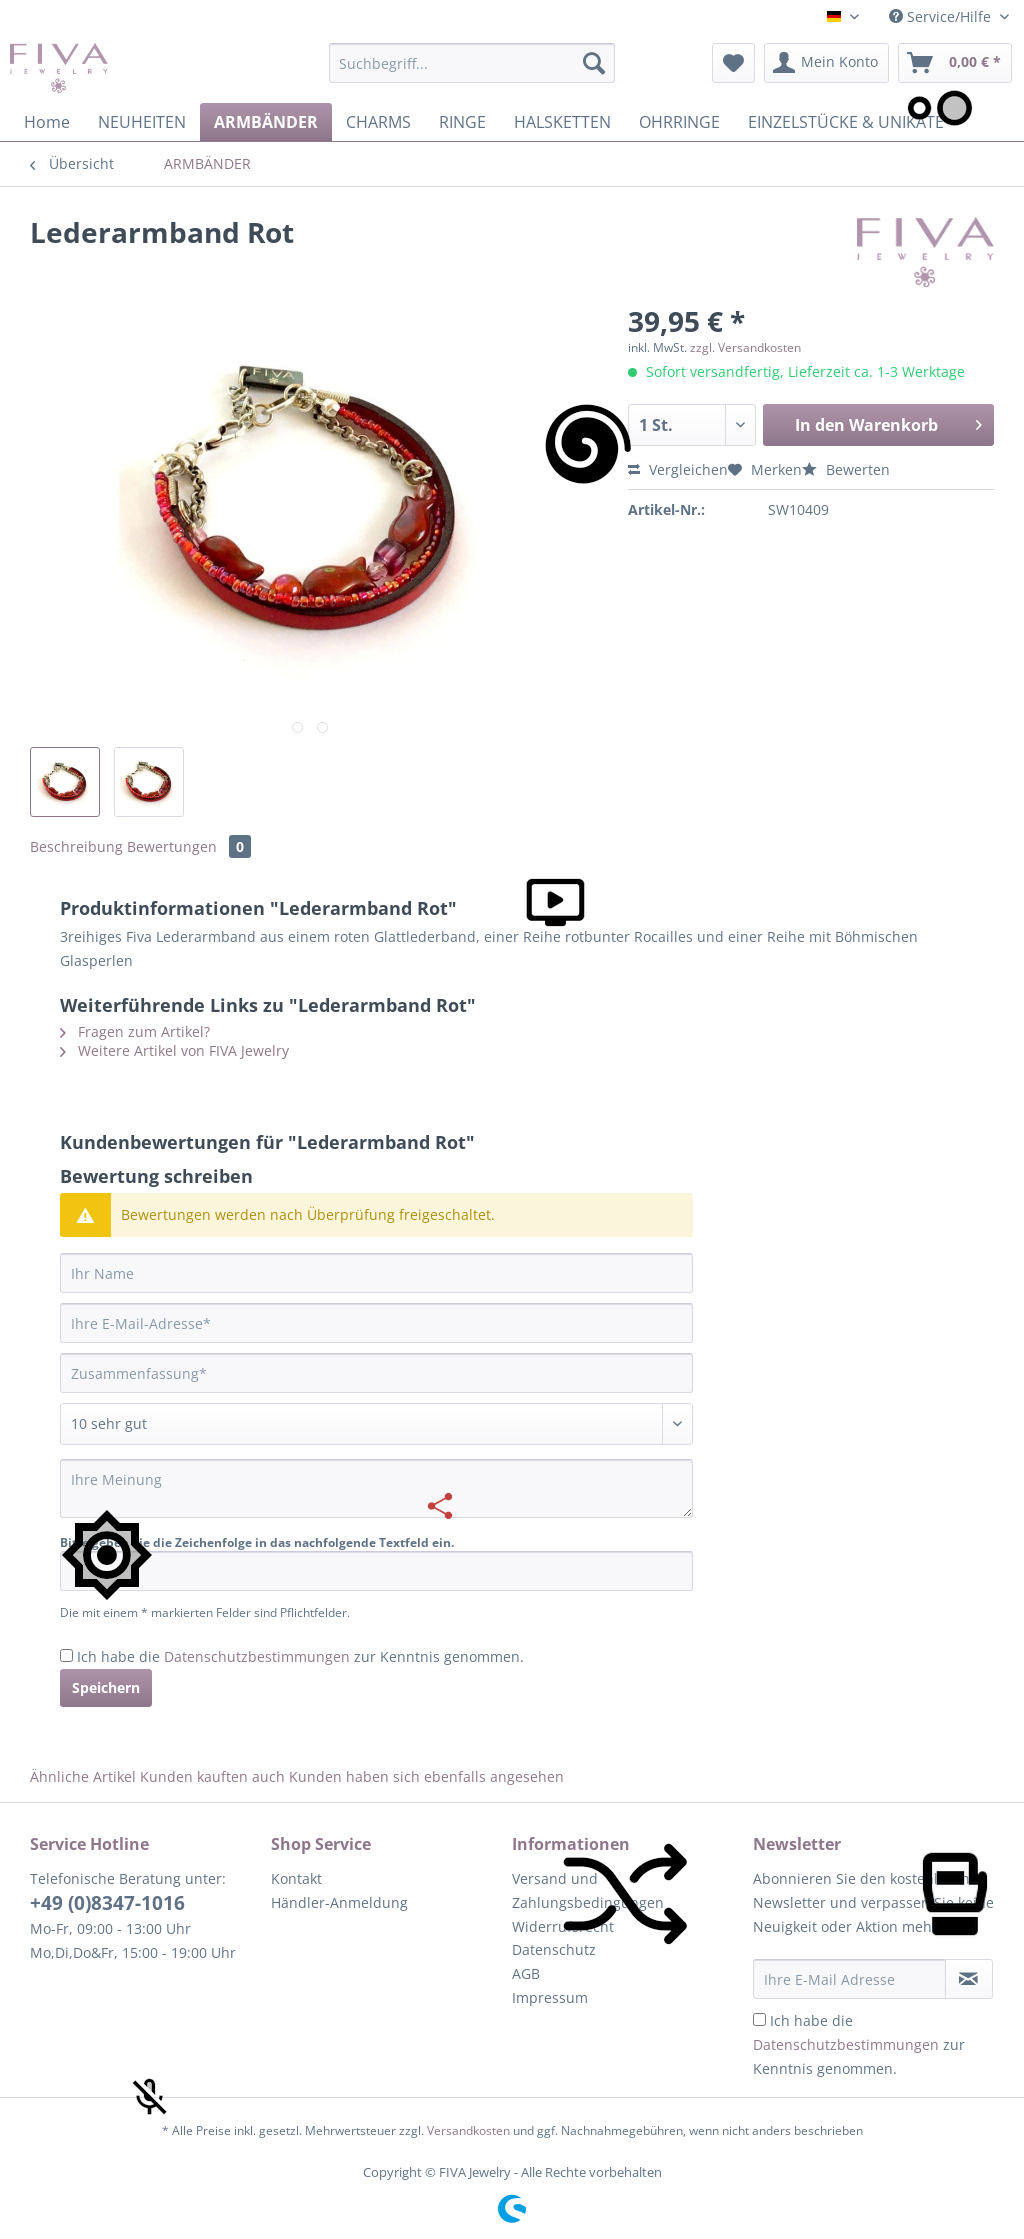 The width and height of the screenshot is (1024, 2239). Describe the element at coordinates (583, 442) in the screenshot. I see `indicates loading or processing content` at that location.